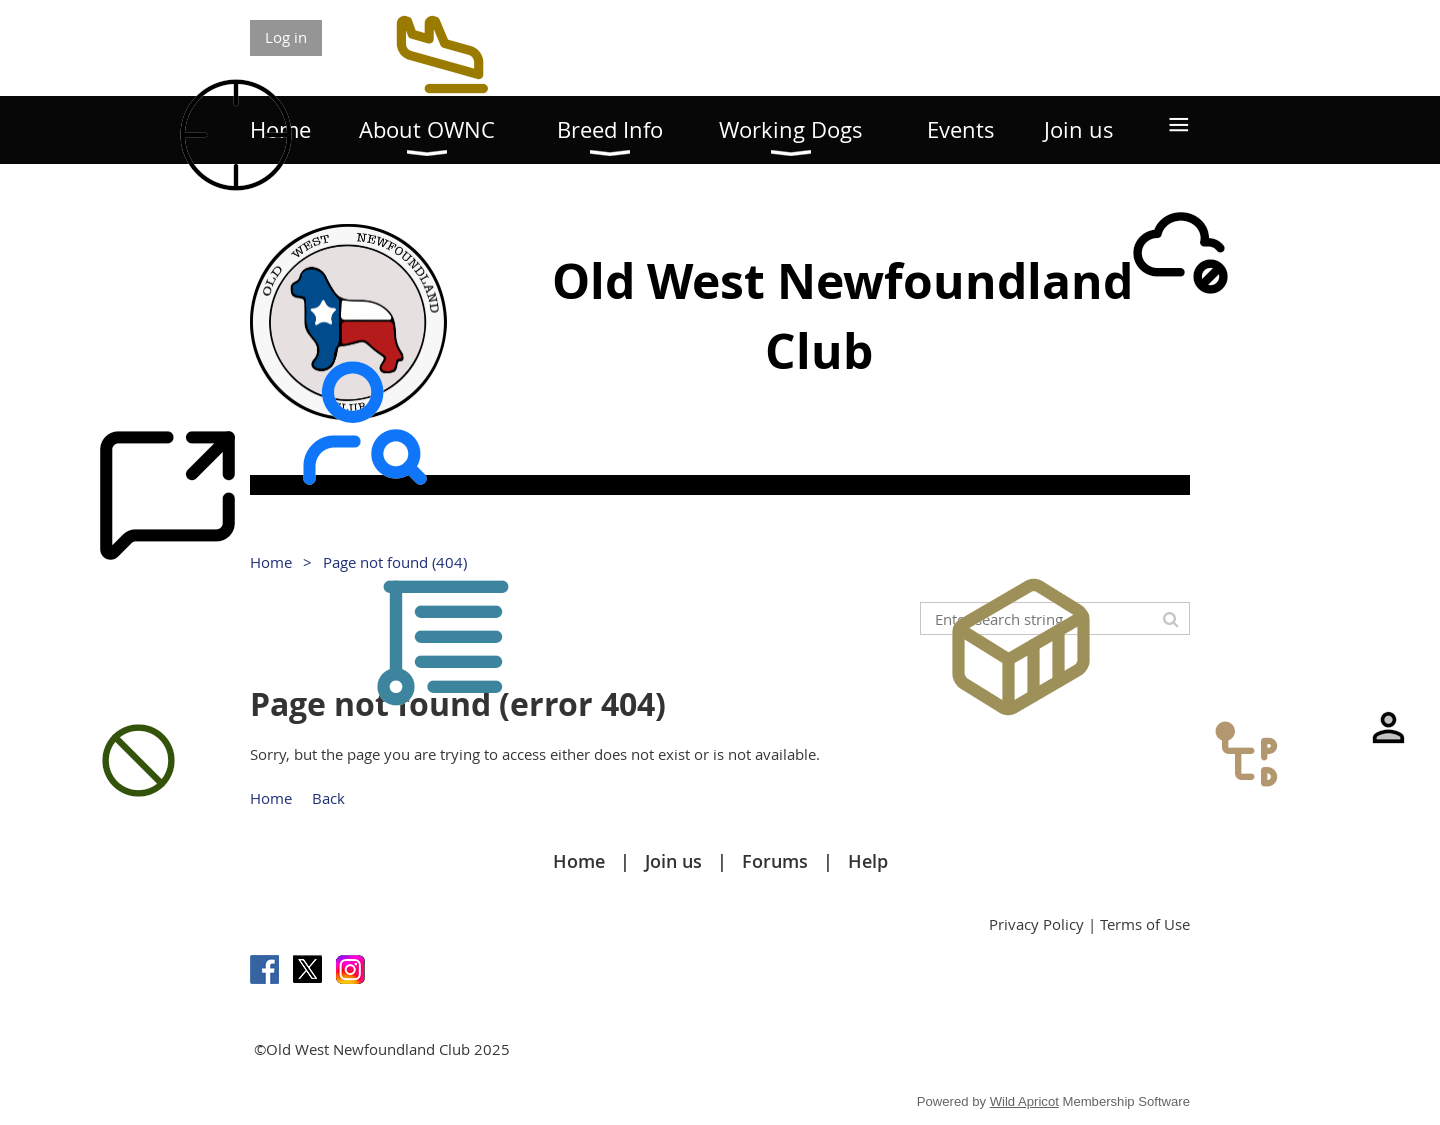  I want to click on indicates a blocked or prohibited action, so click(138, 760).